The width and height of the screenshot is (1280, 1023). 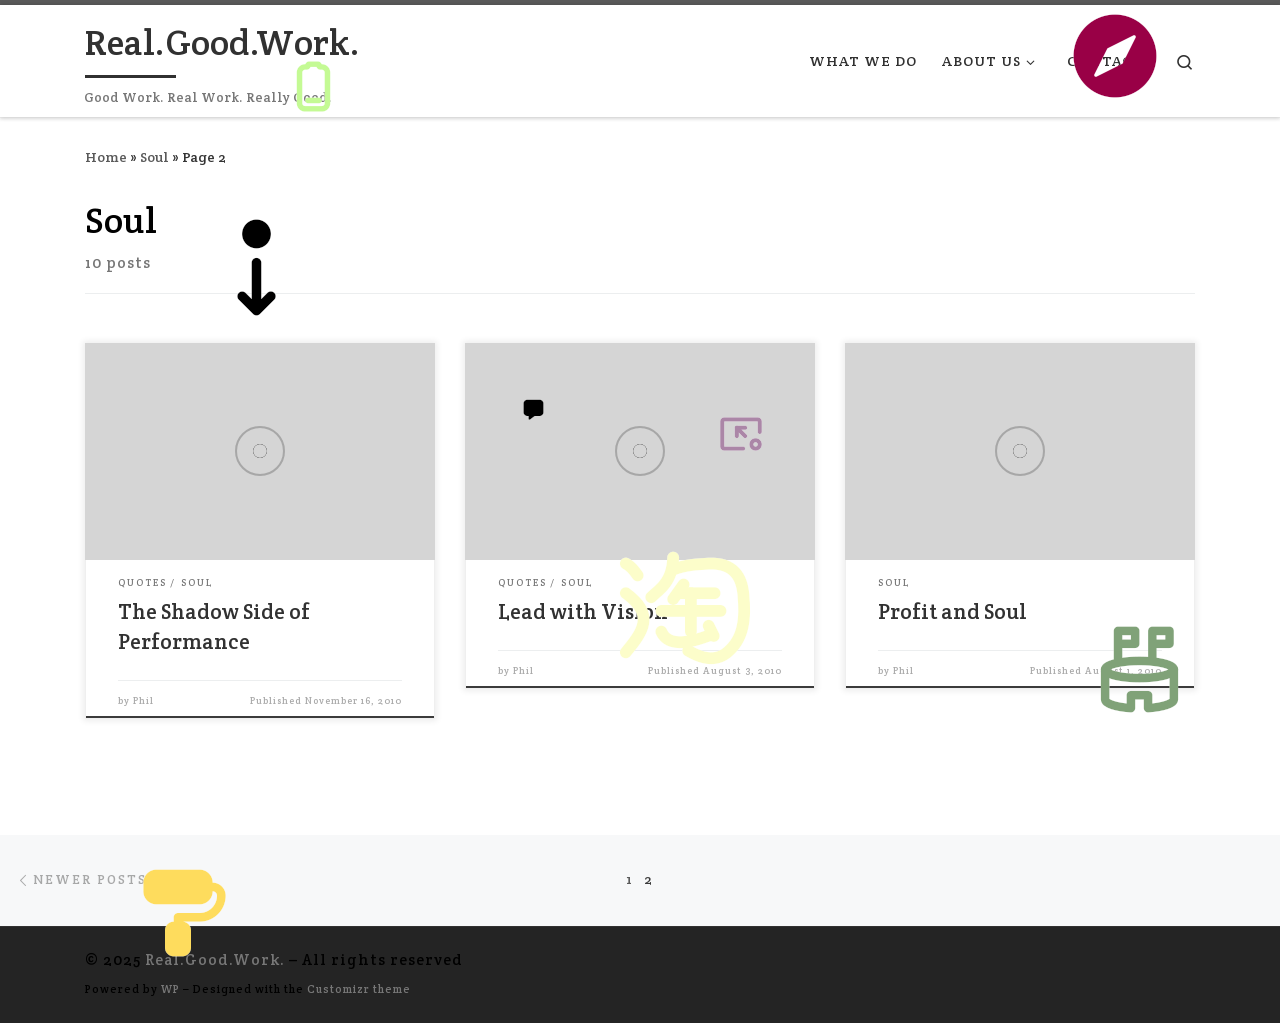 I want to click on open taobao shopping app, so click(x=685, y=605).